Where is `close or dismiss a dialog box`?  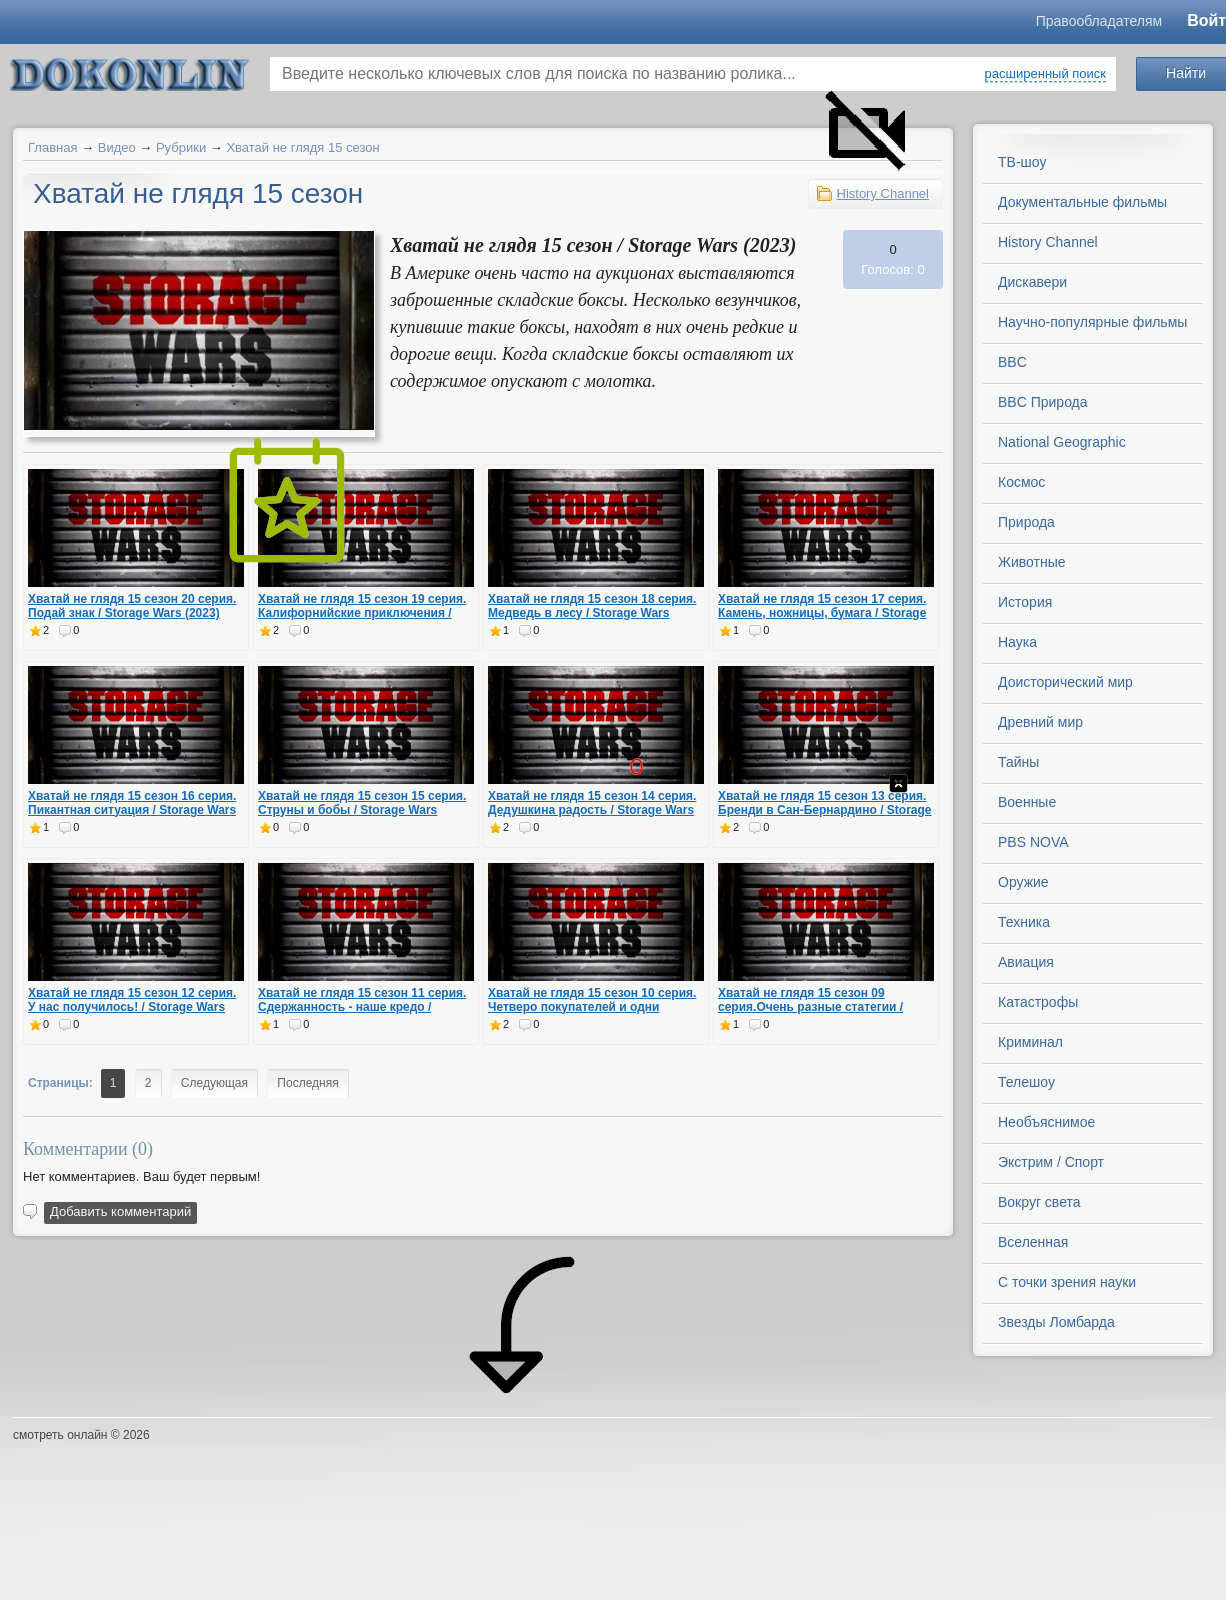
close or dismiss a dialog box is located at coordinates (898, 783).